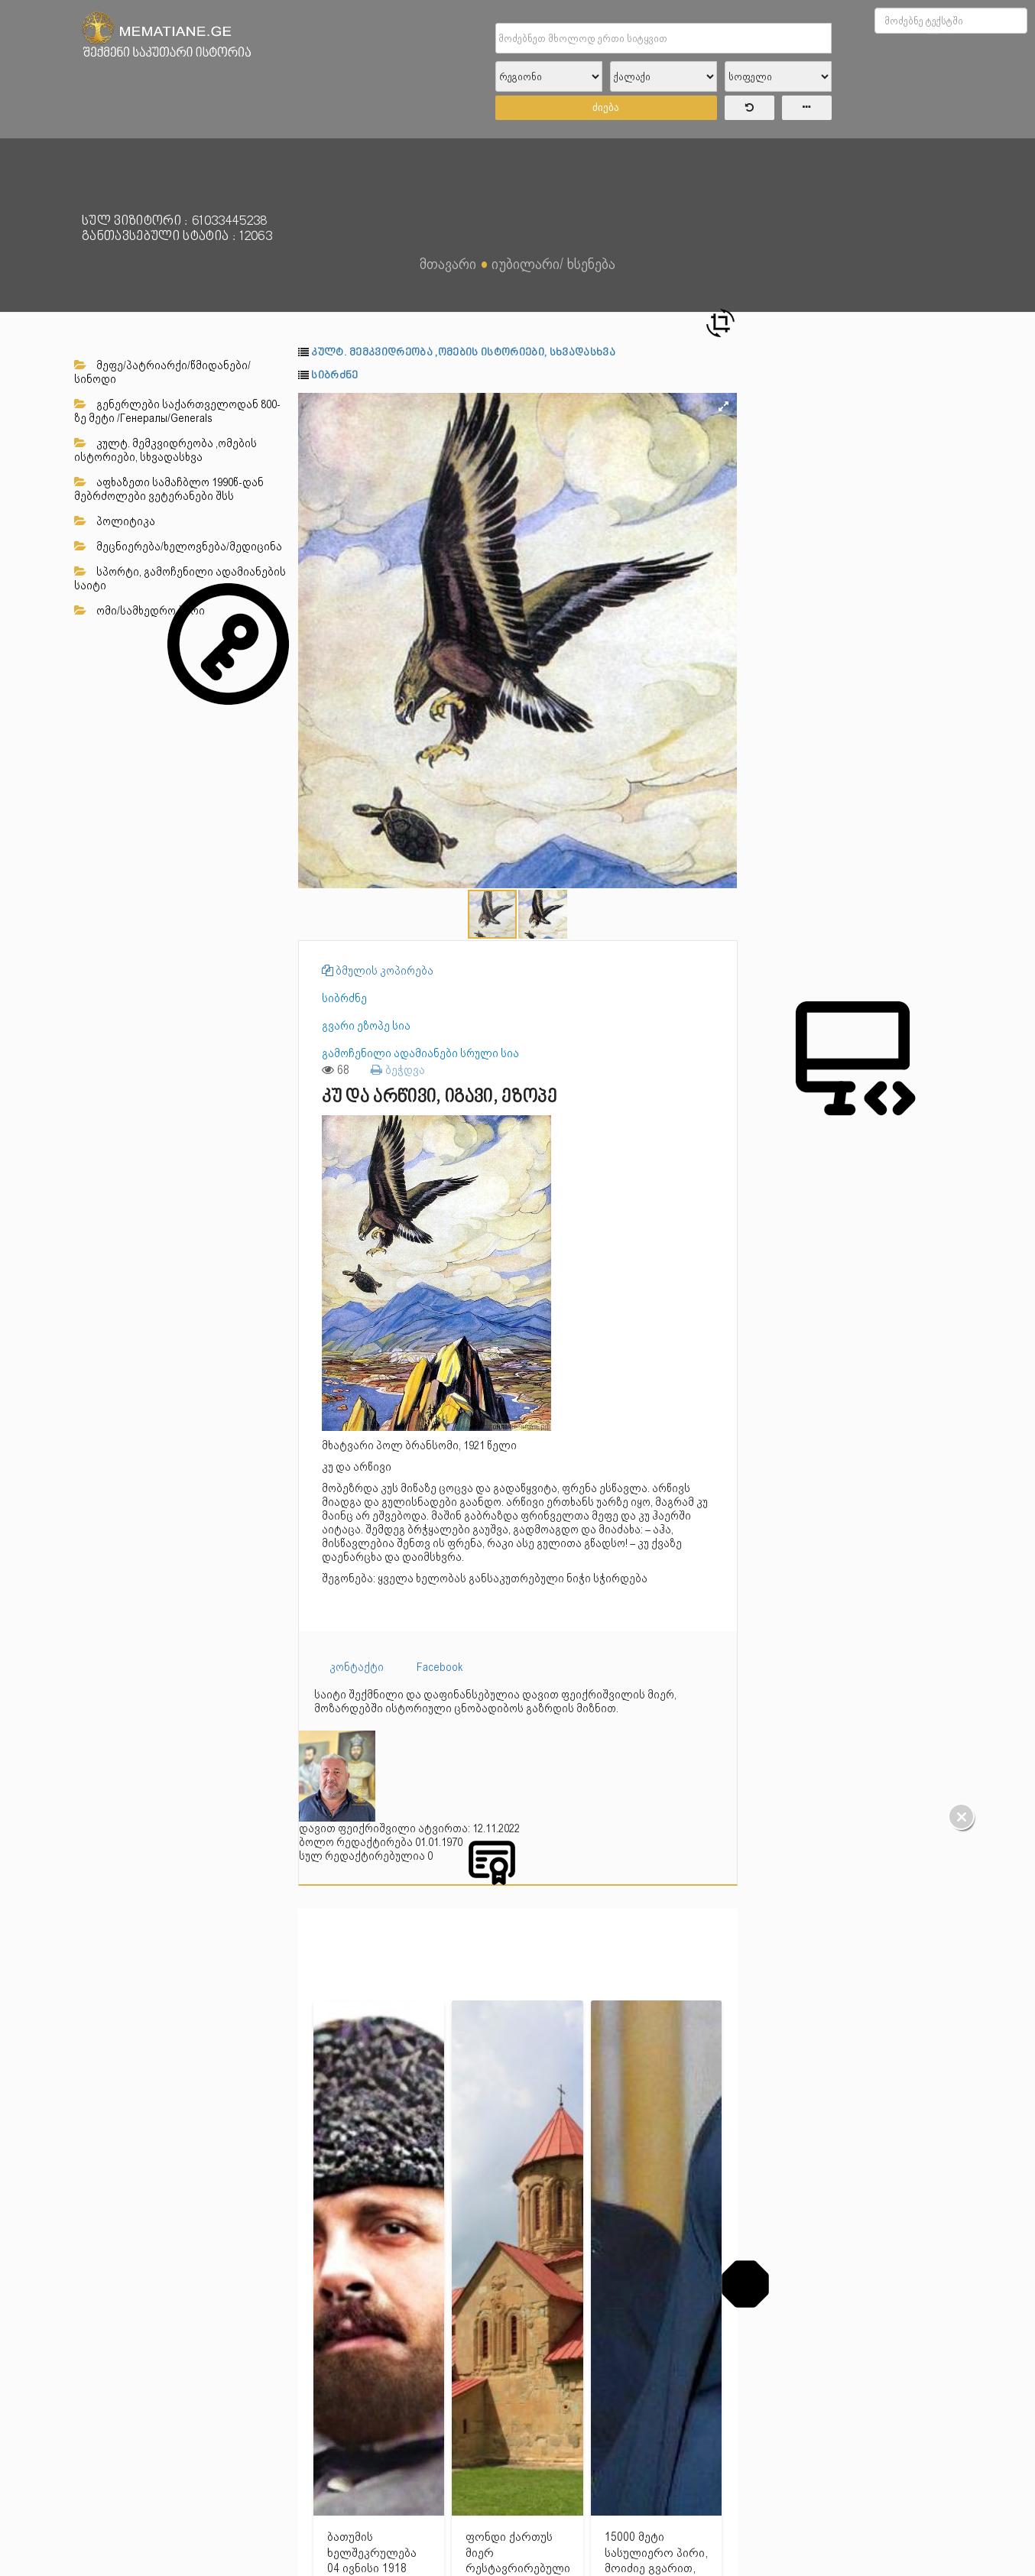 The image size is (1035, 2576). What do you see at coordinates (852, 1058) in the screenshot?
I see `open code editor on desktop` at bounding box center [852, 1058].